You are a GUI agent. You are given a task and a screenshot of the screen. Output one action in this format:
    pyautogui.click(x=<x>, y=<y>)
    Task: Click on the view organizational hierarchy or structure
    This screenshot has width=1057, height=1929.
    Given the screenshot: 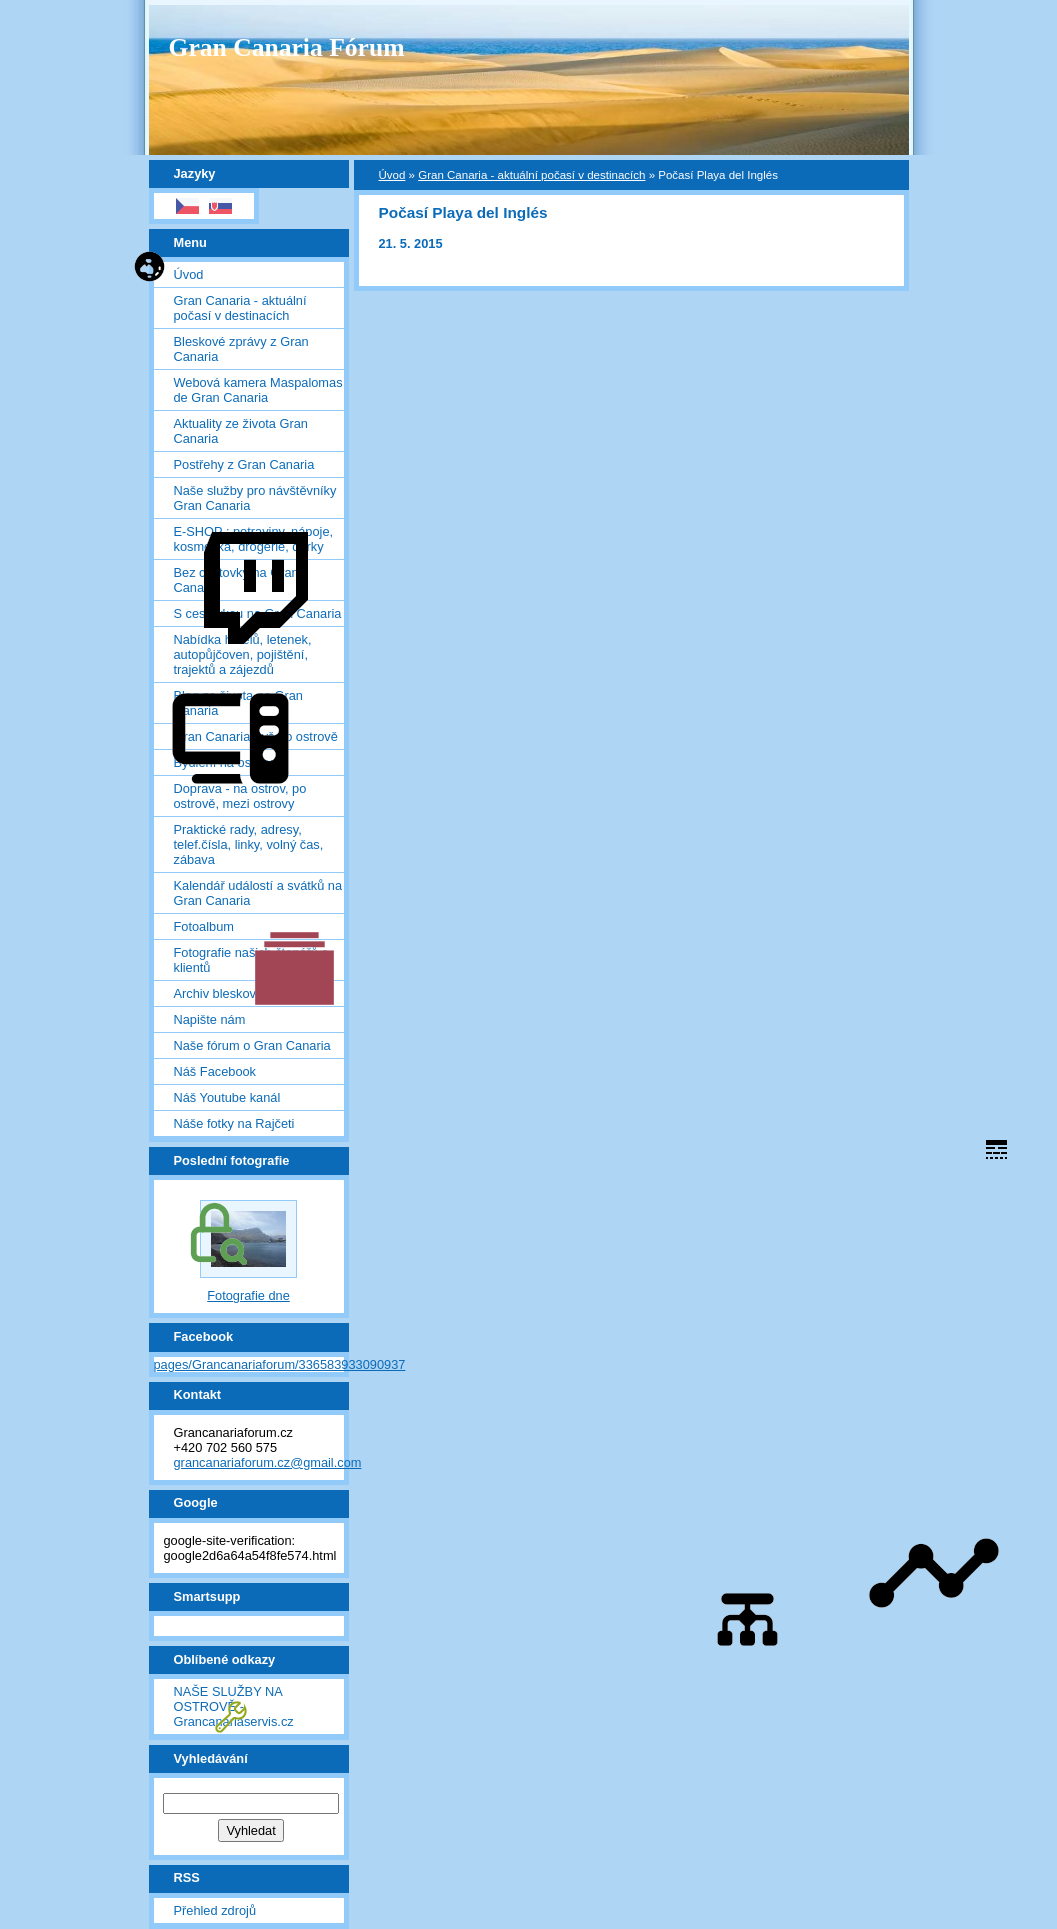 What is the action you would take?
    pyautogui.click(x=747, y=1619)
    